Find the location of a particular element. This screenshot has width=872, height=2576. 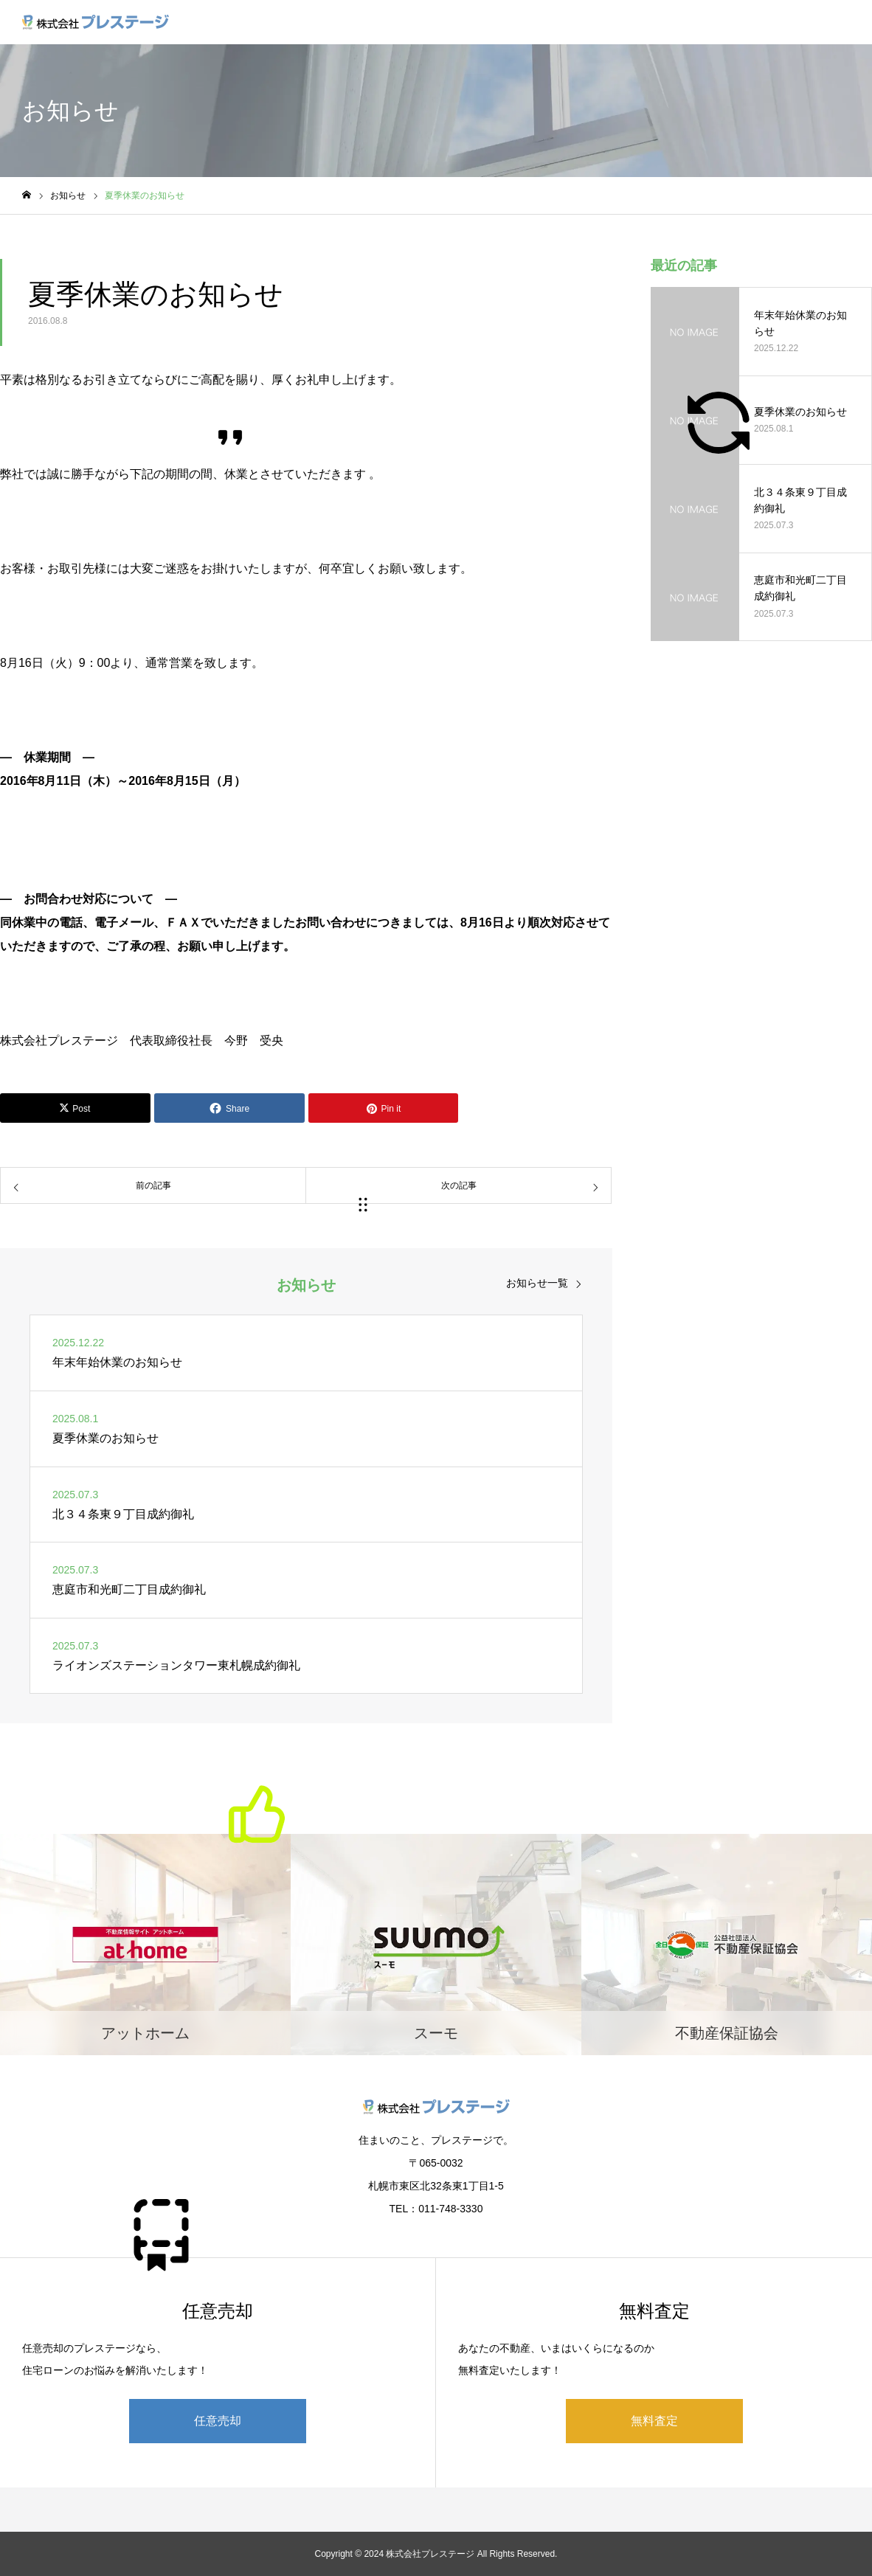

like or upvote content is located at coordinates (257, 1813).